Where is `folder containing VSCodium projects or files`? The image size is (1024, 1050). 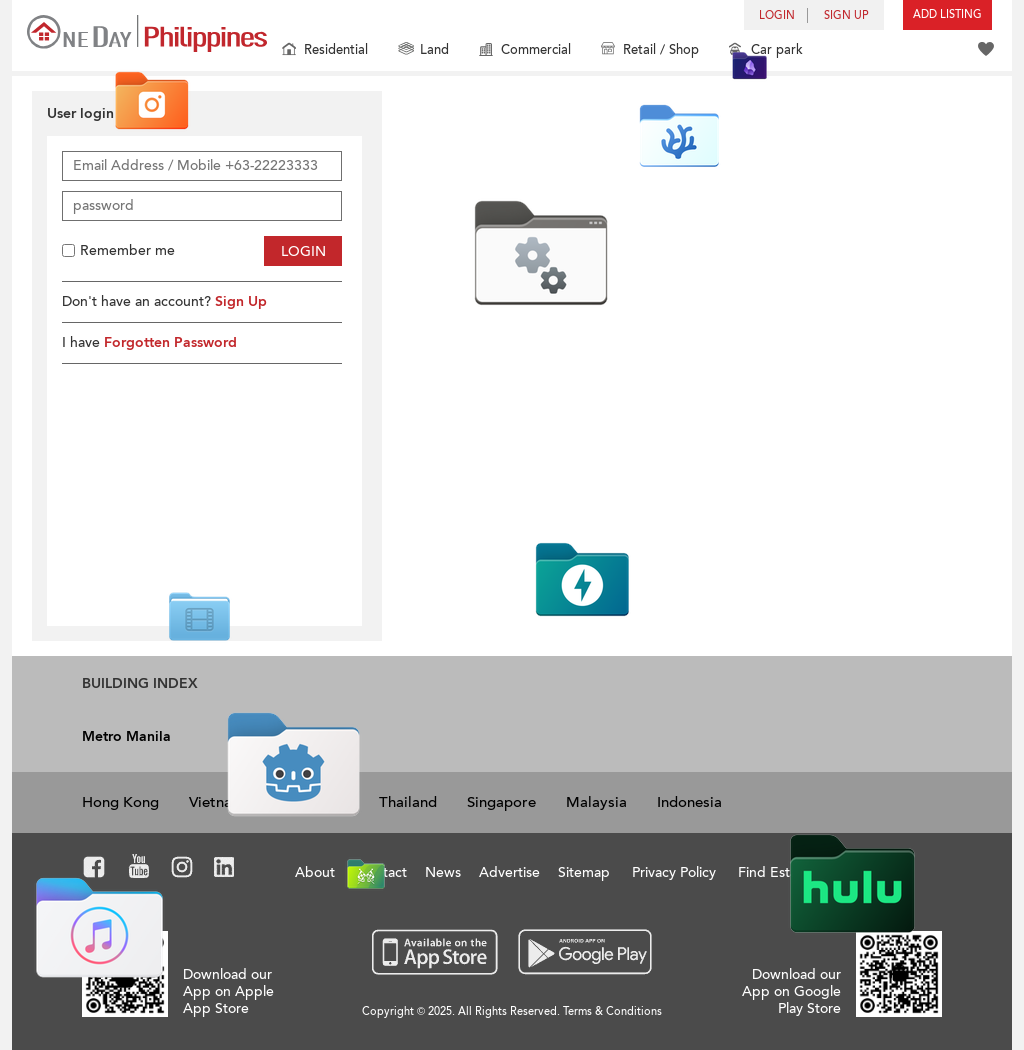
folder containing VSCodium projects or files is located at coordinates (679, 138).